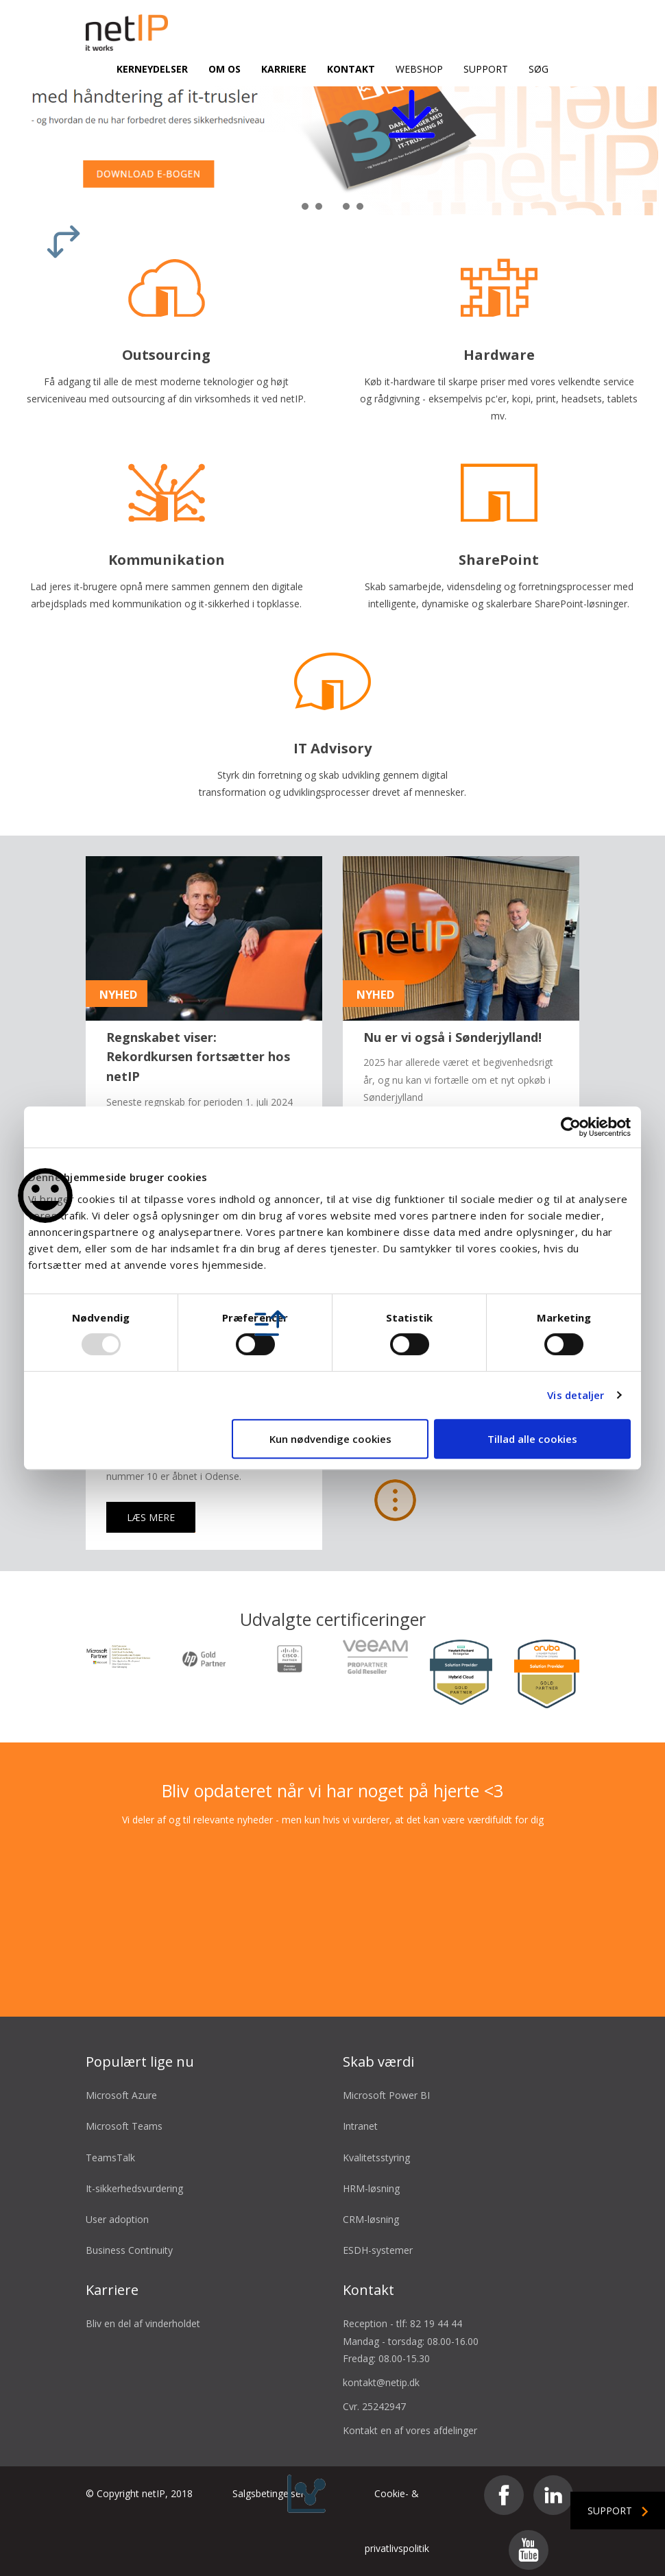  What do you see at coordinates (411, 114) in the screenshot?
I see `download a file or content` at bounding box center [411, 114].